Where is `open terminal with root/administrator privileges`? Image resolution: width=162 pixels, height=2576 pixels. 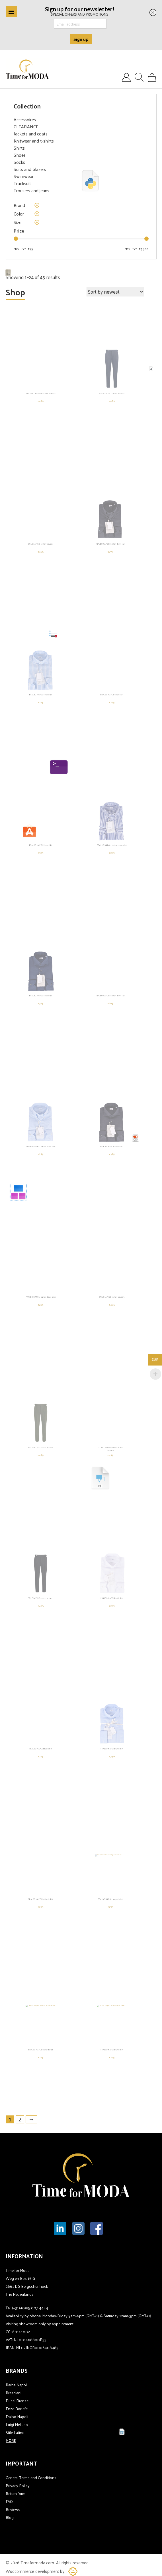 open terminal with root/administrator privileges is located at coordinates (59, 767).